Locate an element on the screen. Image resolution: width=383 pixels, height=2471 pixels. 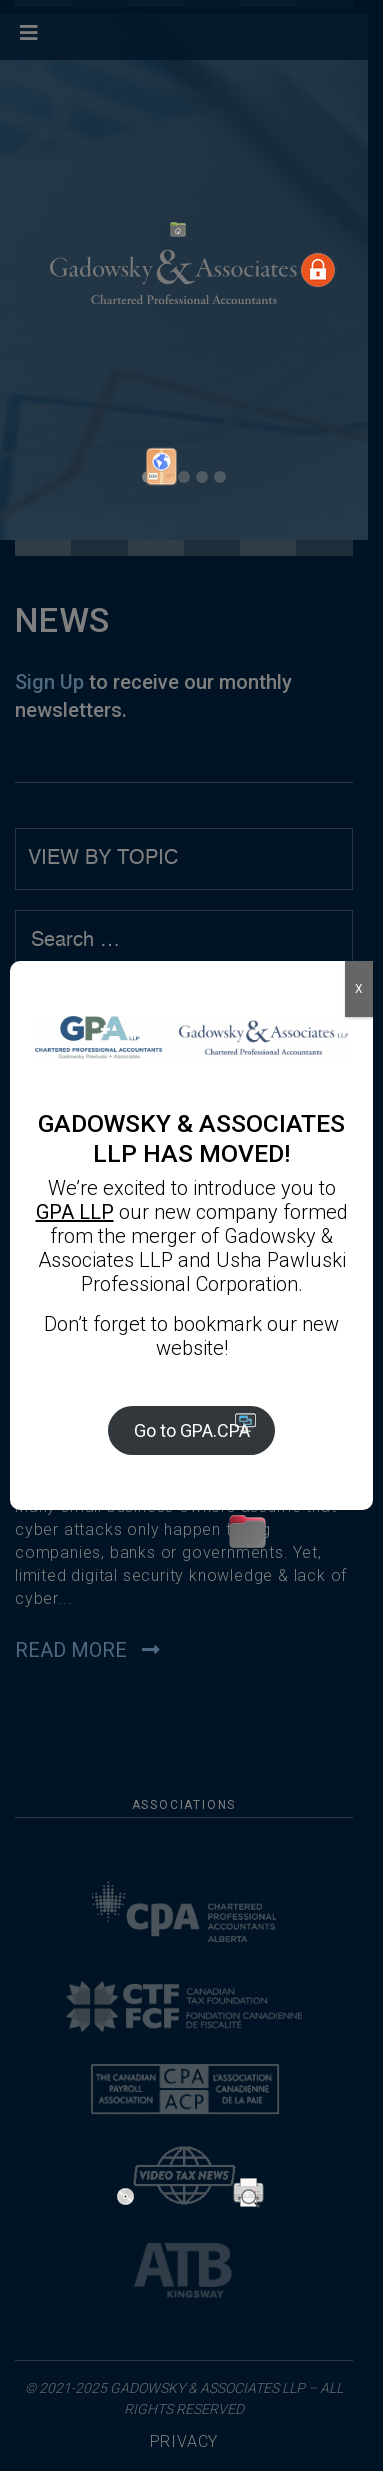
rotate display to normal orientation is located at coordinates (245, 1422).